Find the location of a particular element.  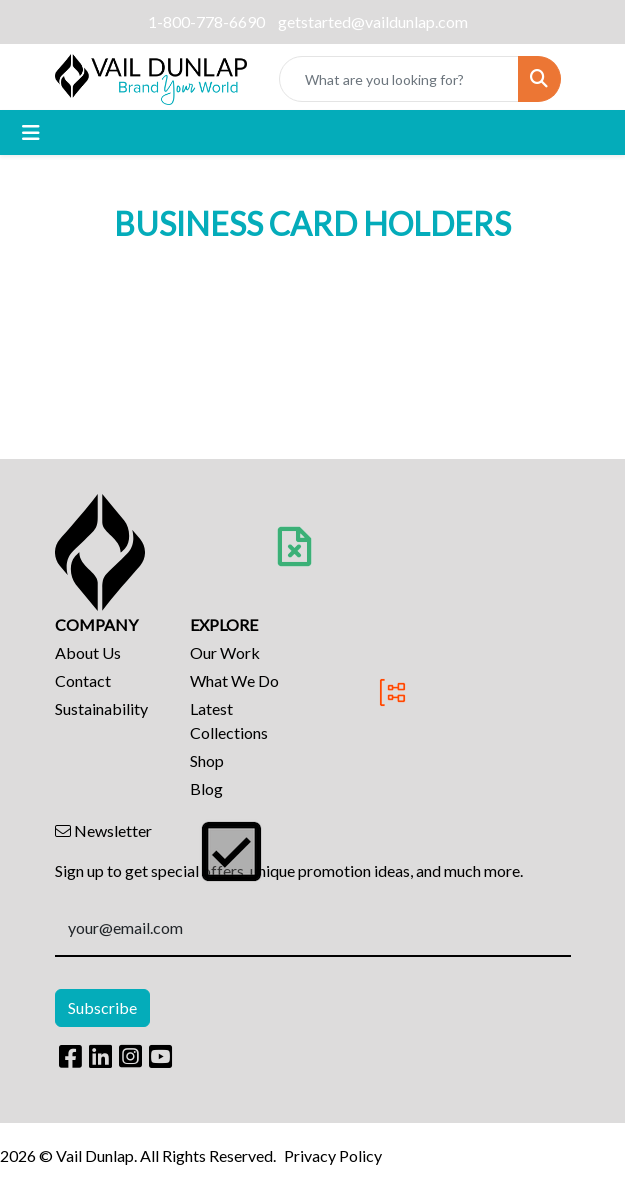

delete or remove a file is located at coordinates (294, 546).